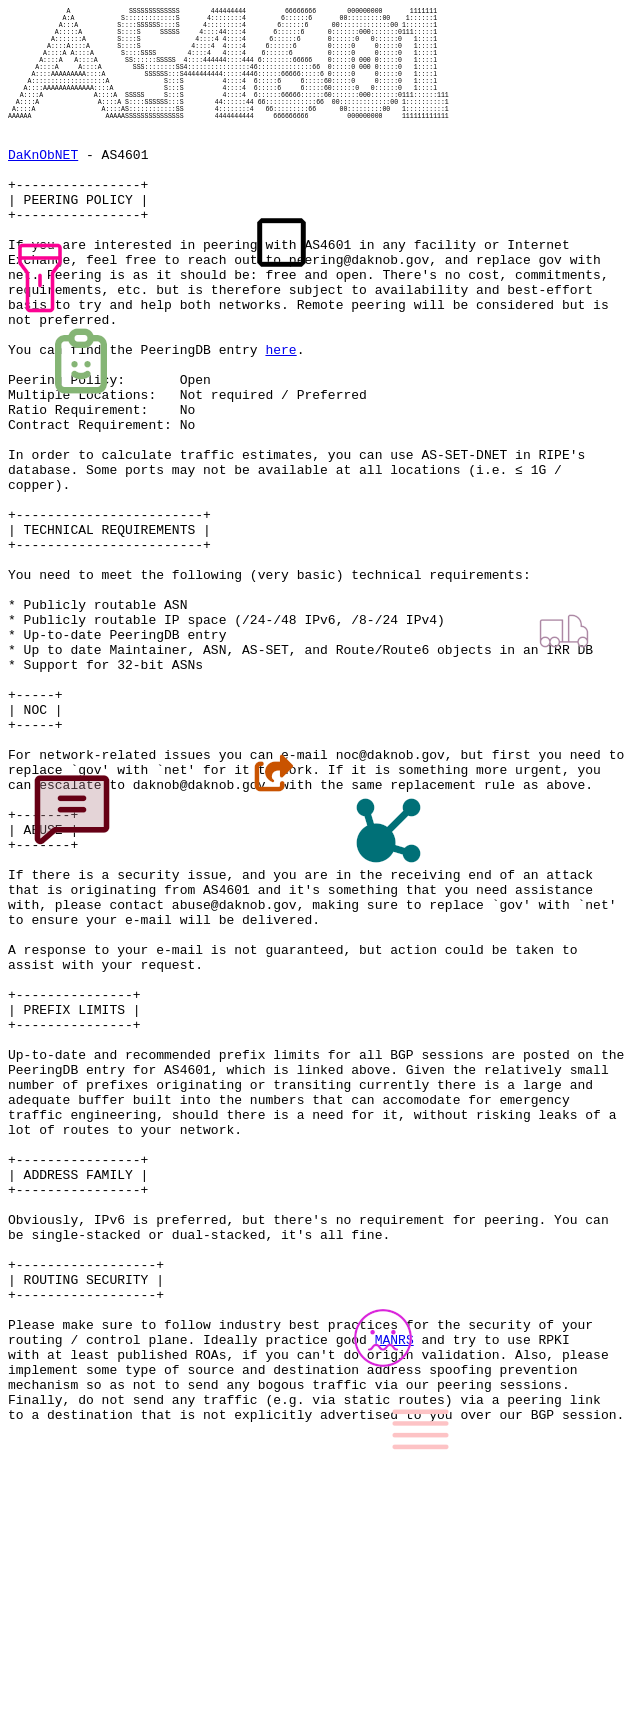 Image resolution: width=624 pixels, height=1726 pixels. What do you see at coordinates (273, 773) in the screenshot?
I see `share content to another app or platform` at bounding box center [273, 773].